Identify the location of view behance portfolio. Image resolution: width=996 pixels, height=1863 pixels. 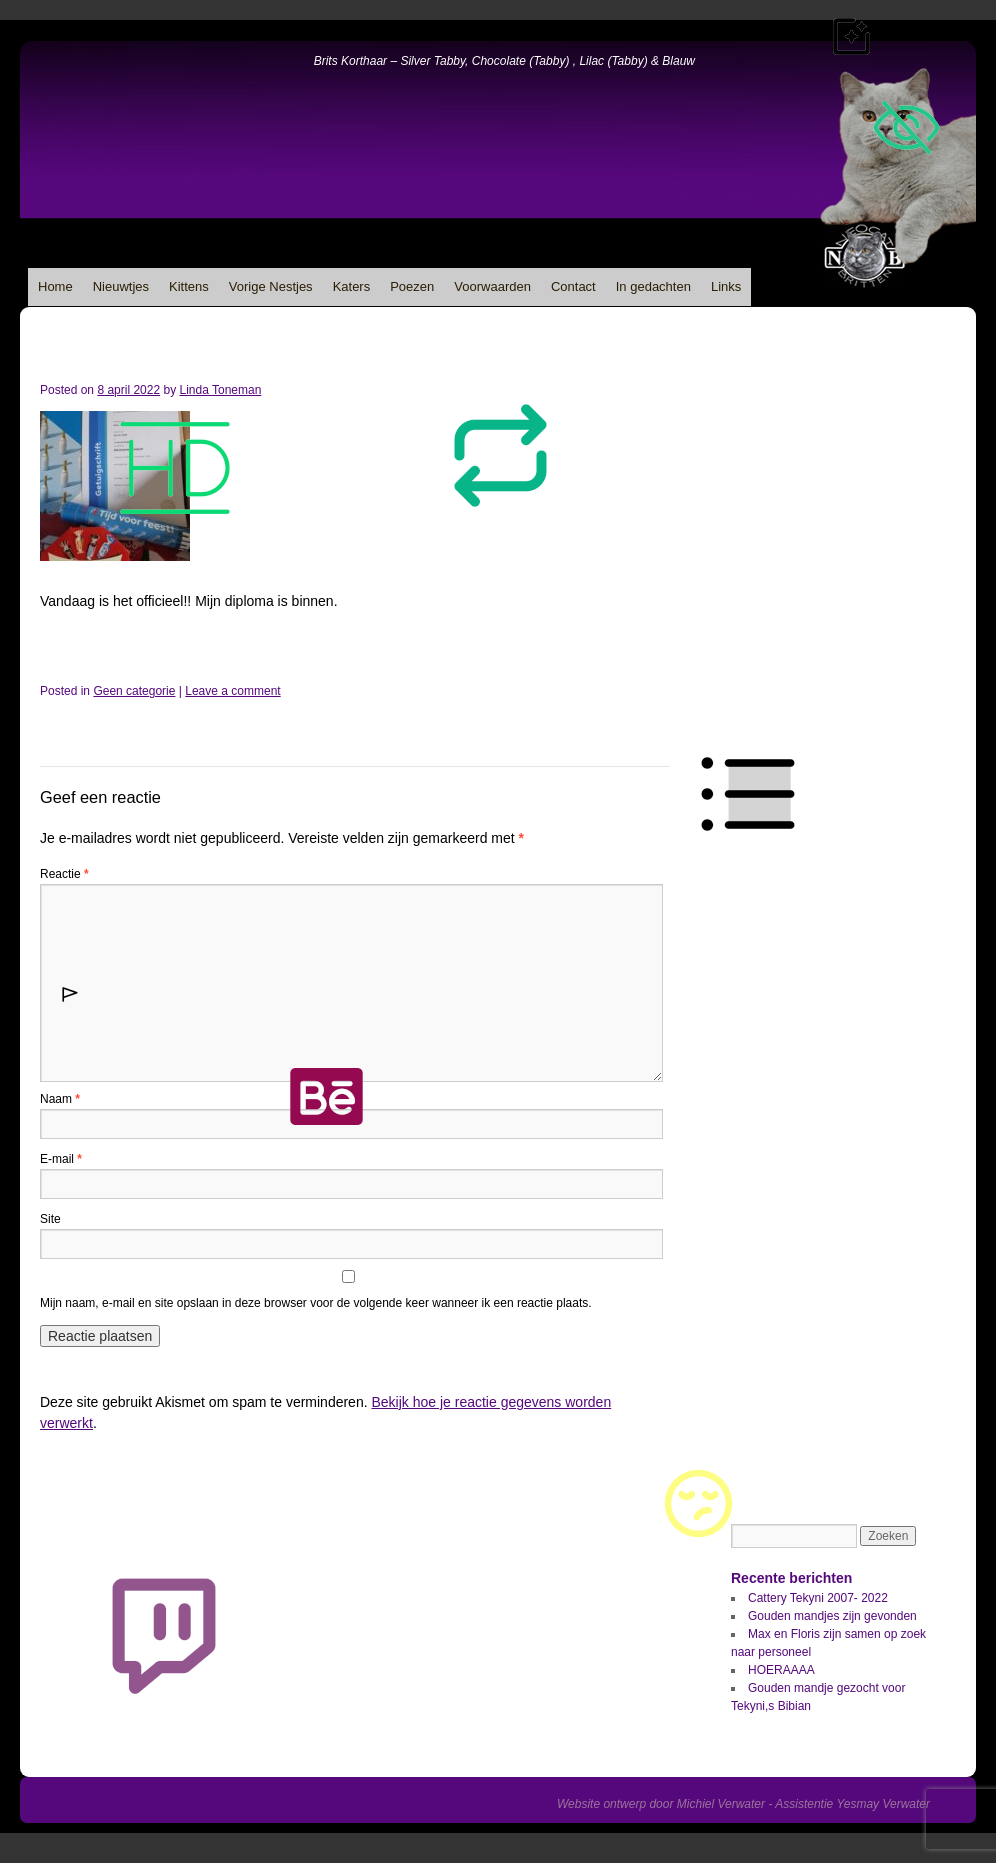
(326, 1096).